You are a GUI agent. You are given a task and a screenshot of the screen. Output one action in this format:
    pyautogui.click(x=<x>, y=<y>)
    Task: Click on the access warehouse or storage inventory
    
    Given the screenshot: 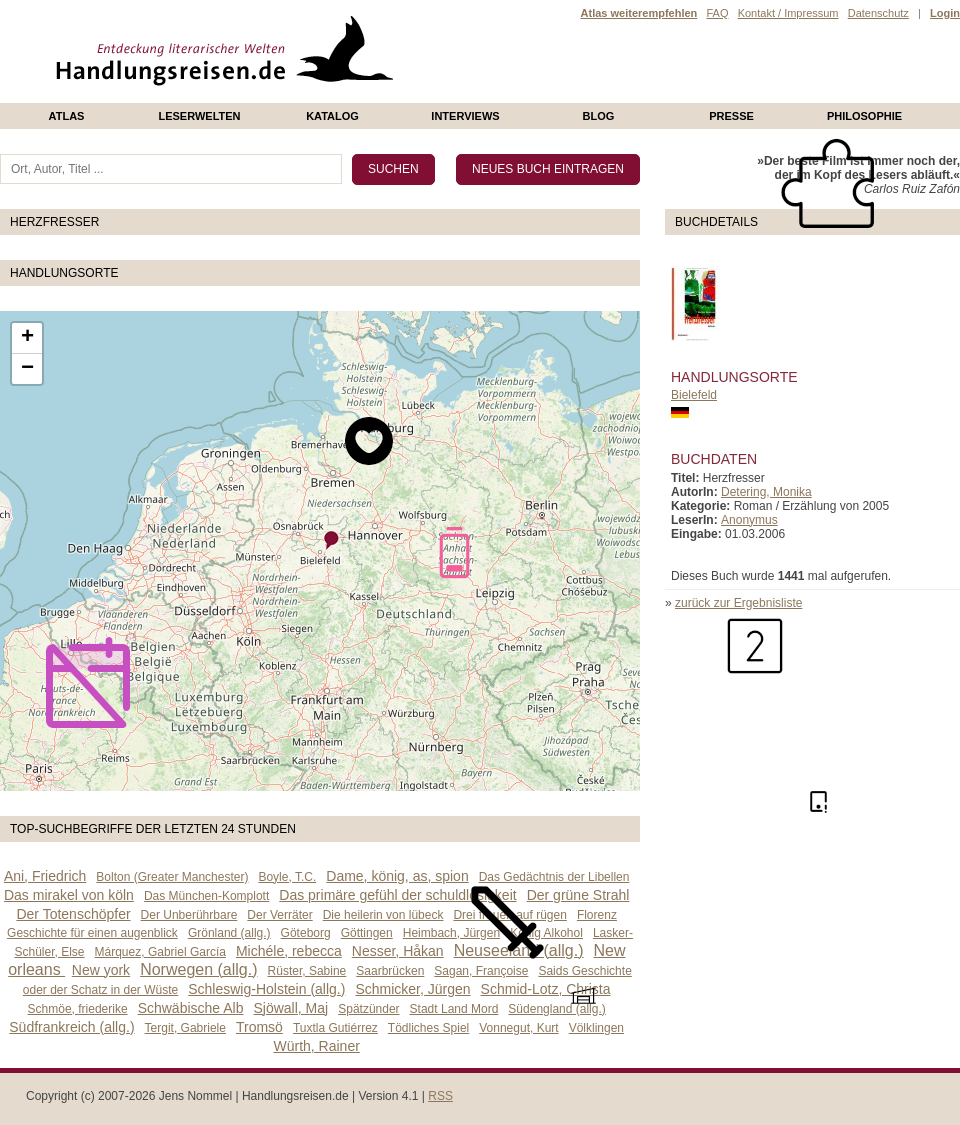 What is the action you would take?
    pyautogui.click(x=583, y=996)
    